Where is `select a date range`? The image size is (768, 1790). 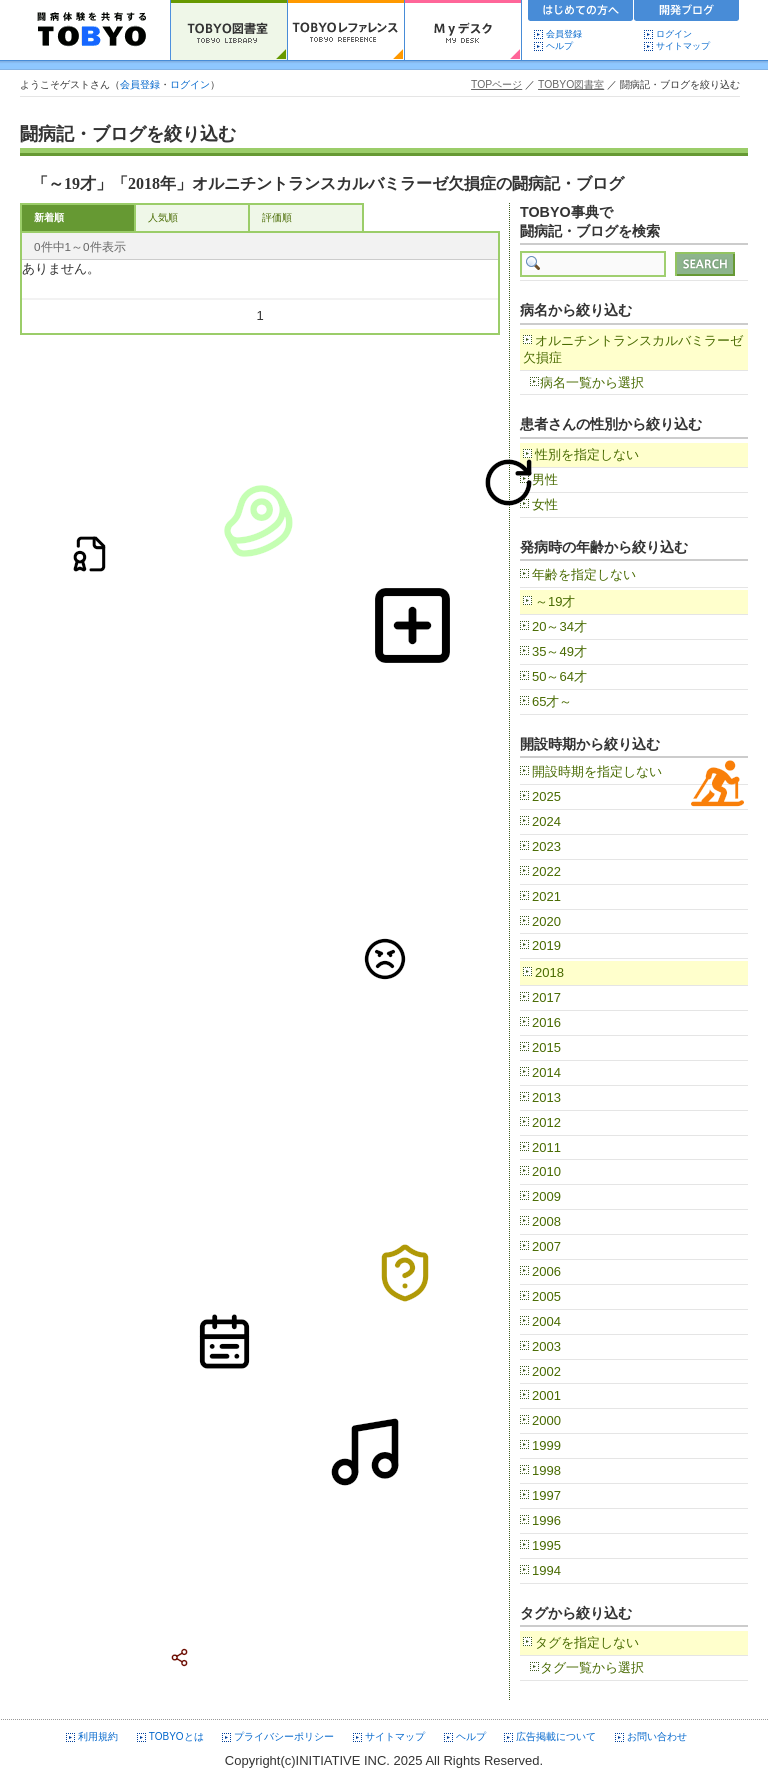 select a date range is located at coordinates (224, 1341).